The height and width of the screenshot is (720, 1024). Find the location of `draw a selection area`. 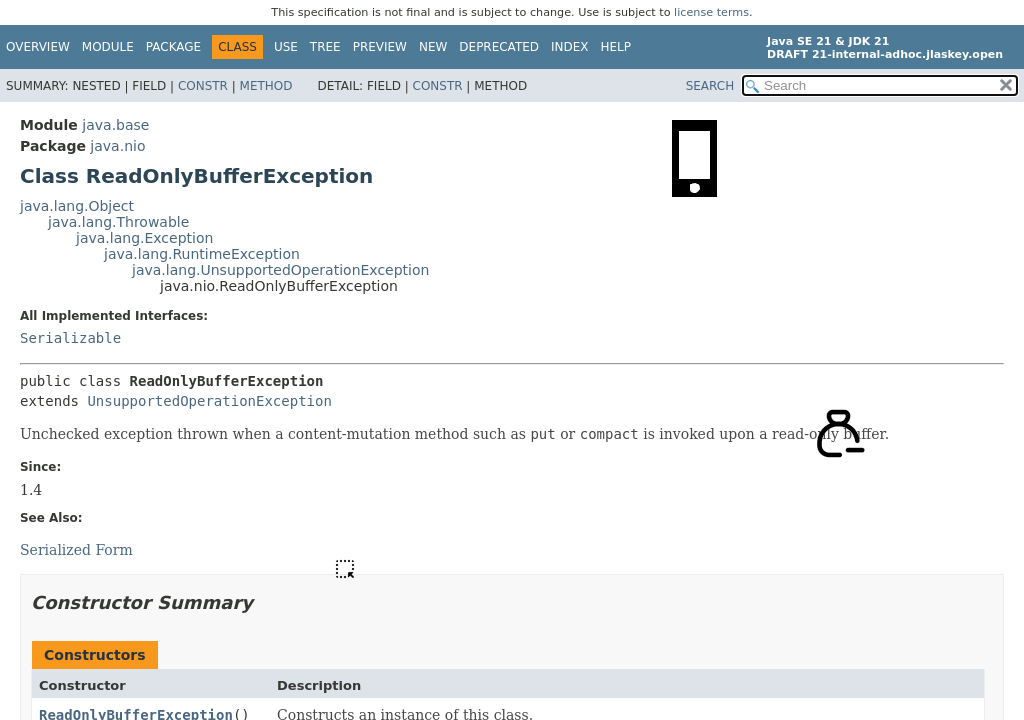

draw a selection area is located at coordinates (345, 569).